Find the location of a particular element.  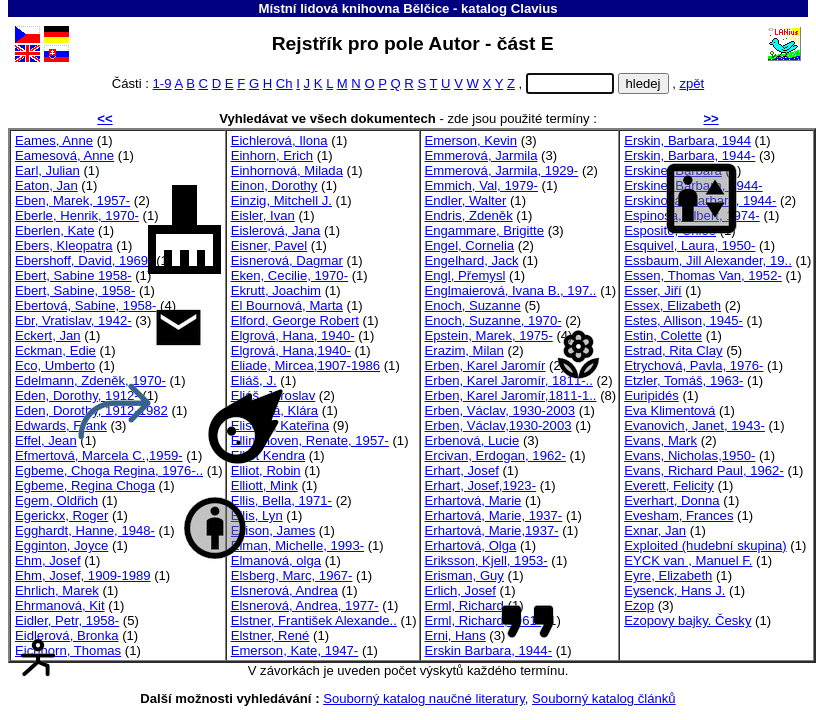

share or forward content is located at coordinates (114, 411).